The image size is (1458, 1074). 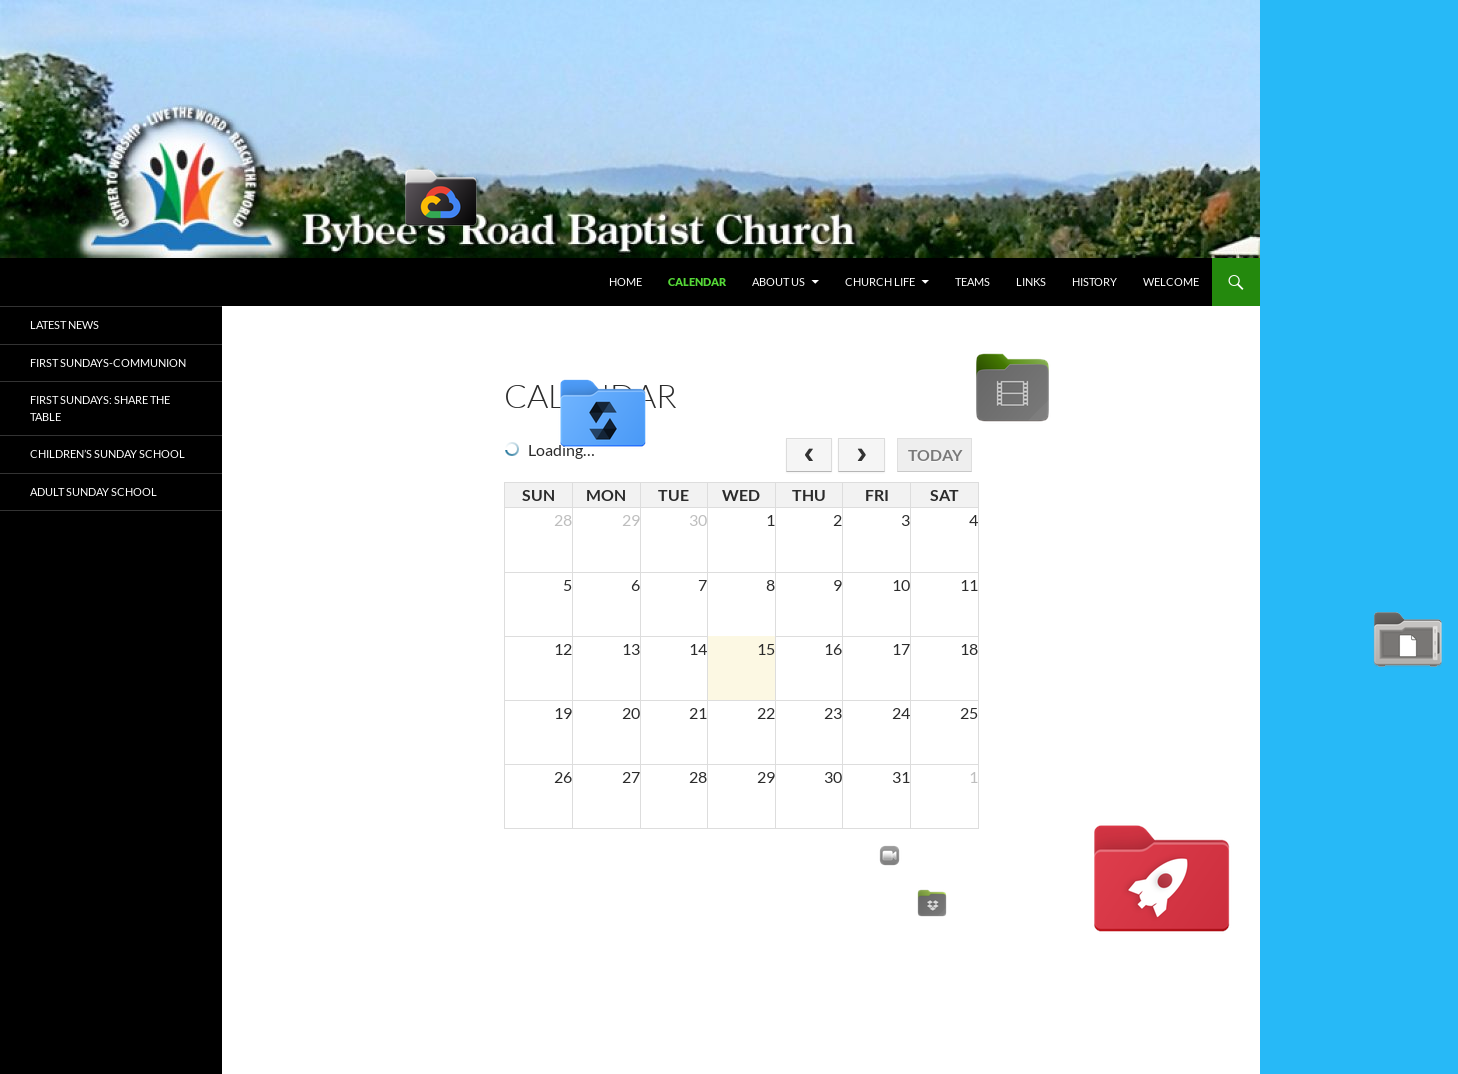 What do you see at coordinates (1407, 640) in the screenshot?
I see `open a secure vault folder` at bounding box center [1407, 640].